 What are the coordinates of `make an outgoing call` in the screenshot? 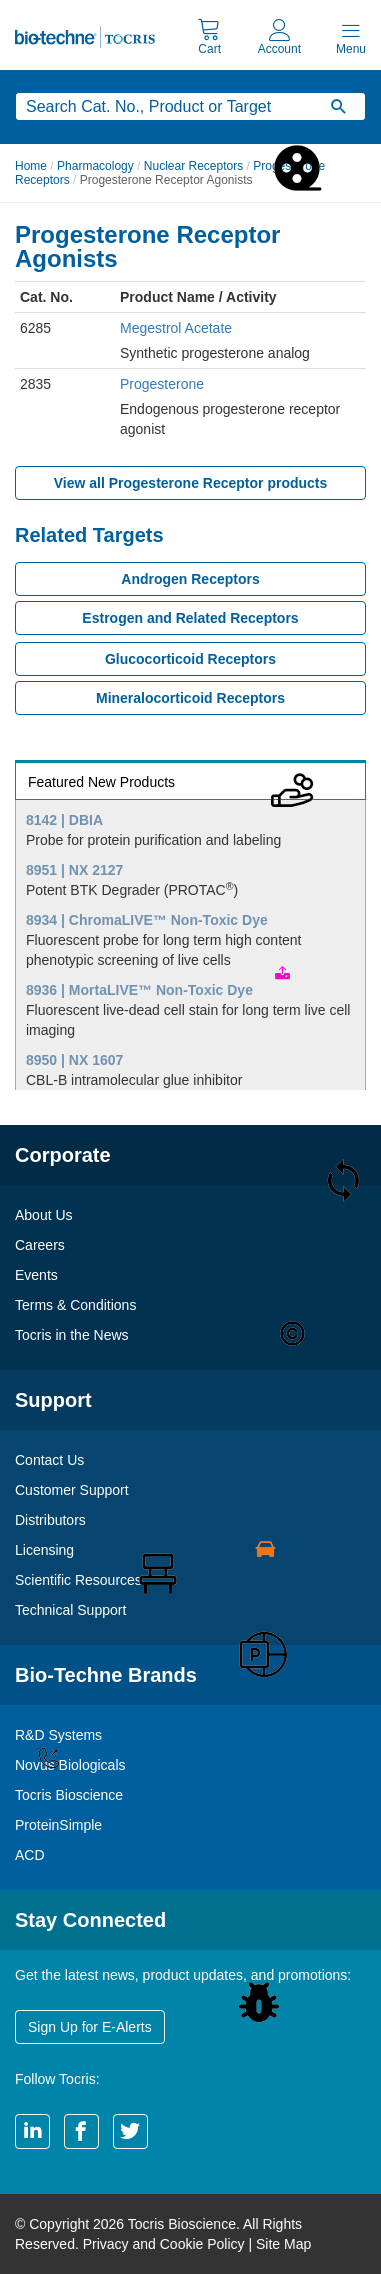 It's located at (49, 1757).